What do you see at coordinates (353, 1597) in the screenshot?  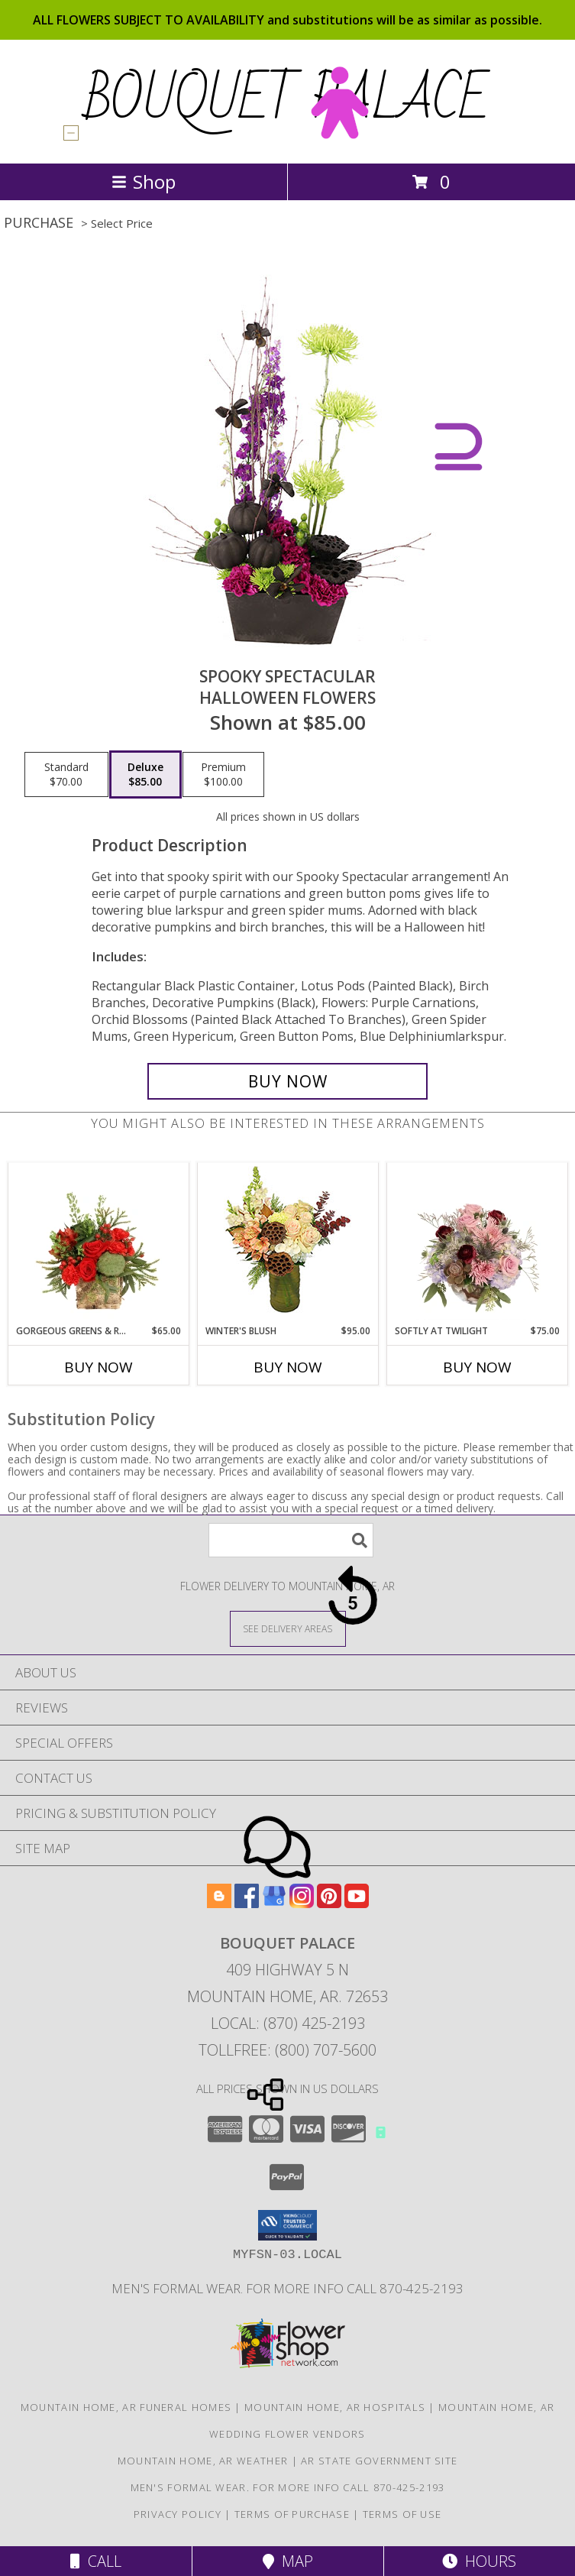 I see `rewind video by 5 seconds` at bounding box center [353, 1597].